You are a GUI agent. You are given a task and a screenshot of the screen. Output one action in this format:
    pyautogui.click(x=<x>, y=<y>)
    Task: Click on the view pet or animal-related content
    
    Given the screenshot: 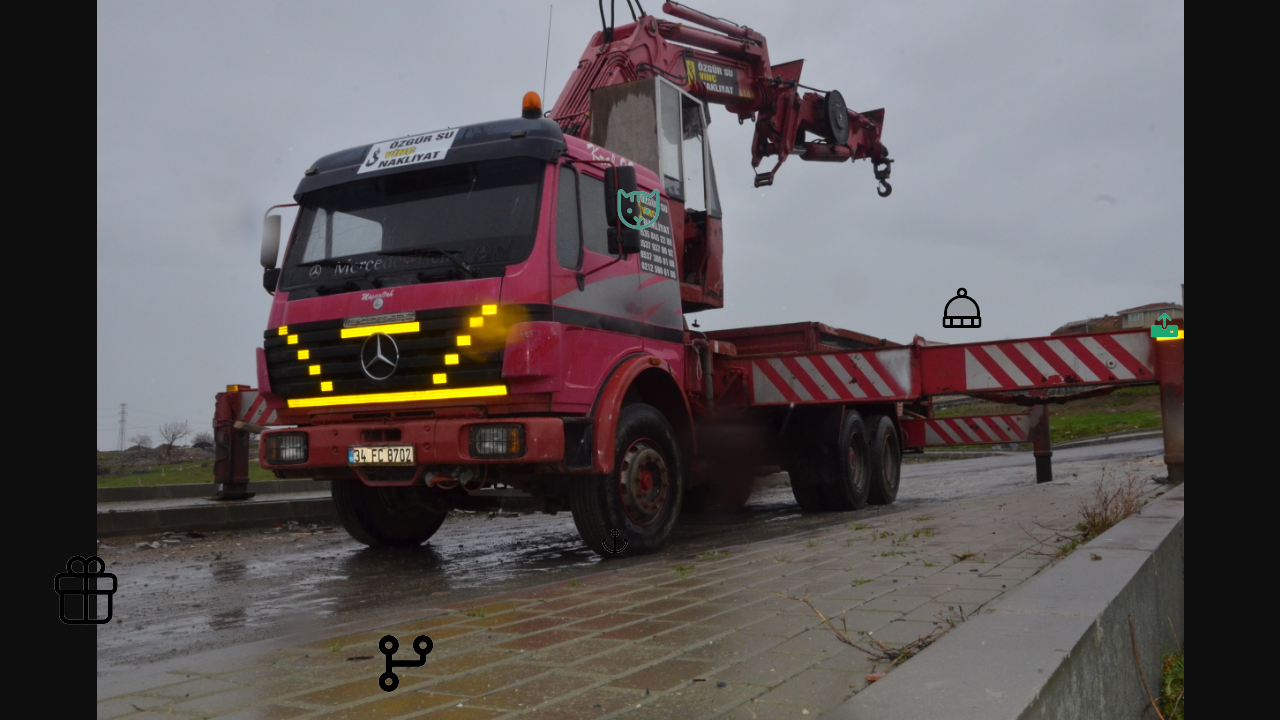 What is the action you would take?
    pyautogui.click(x=638, y=208)
    